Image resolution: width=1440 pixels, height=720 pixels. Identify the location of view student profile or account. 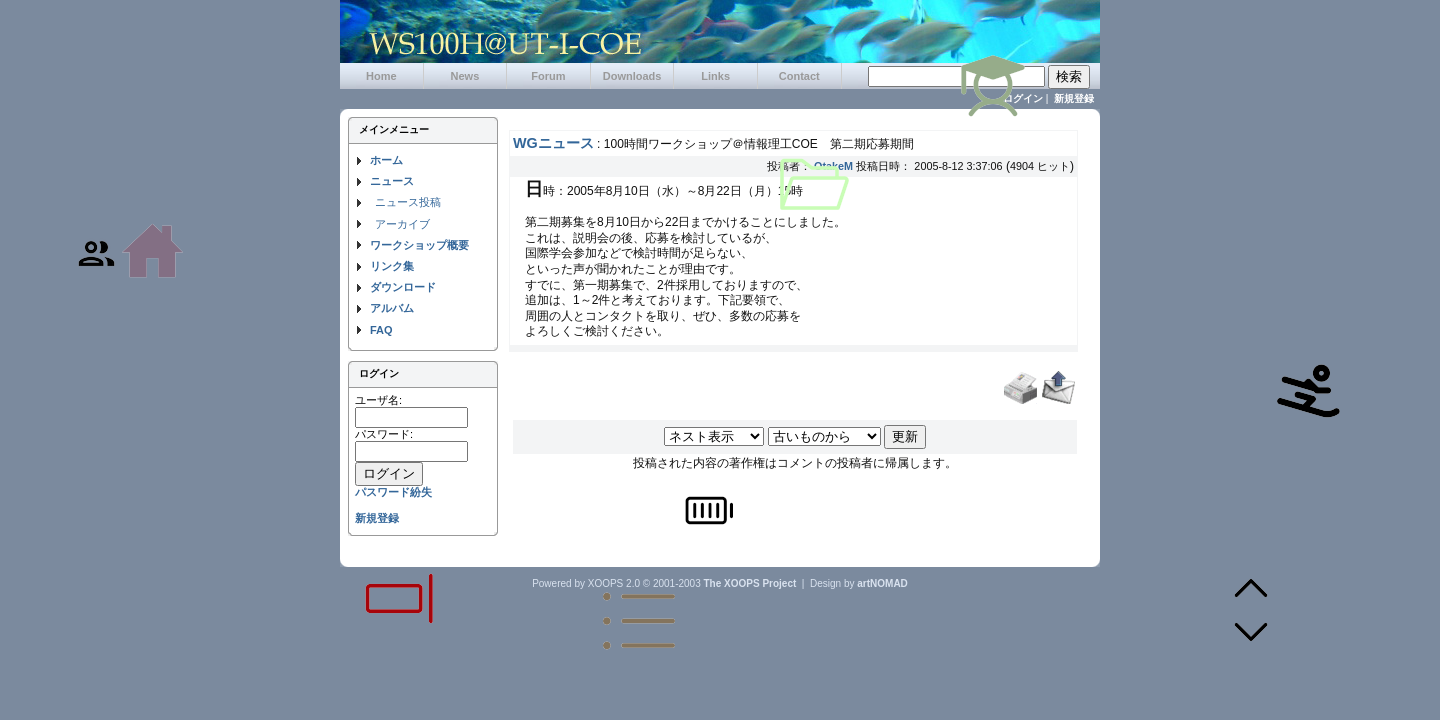
(993, 87).